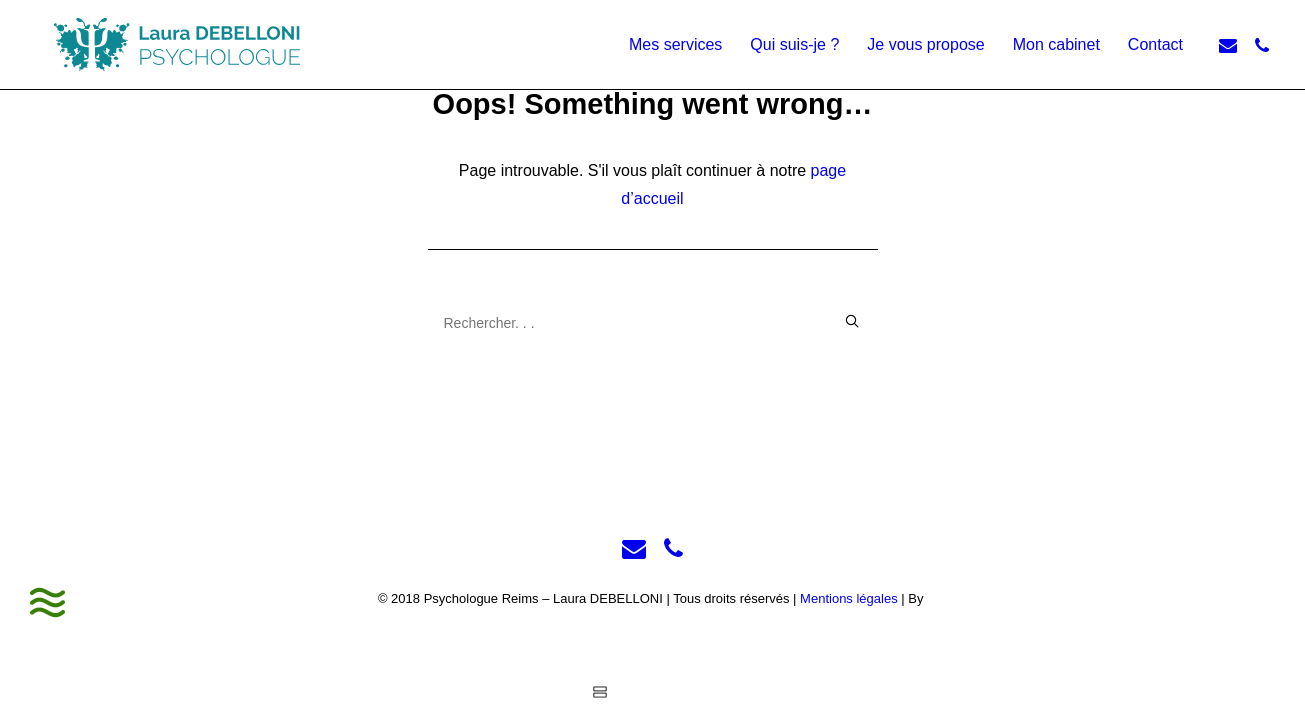 This screenshot has height=720, width=1305. Describe the element at coordinates (600, 692) in the screenshot. I see `switch to row view layout` at that location.